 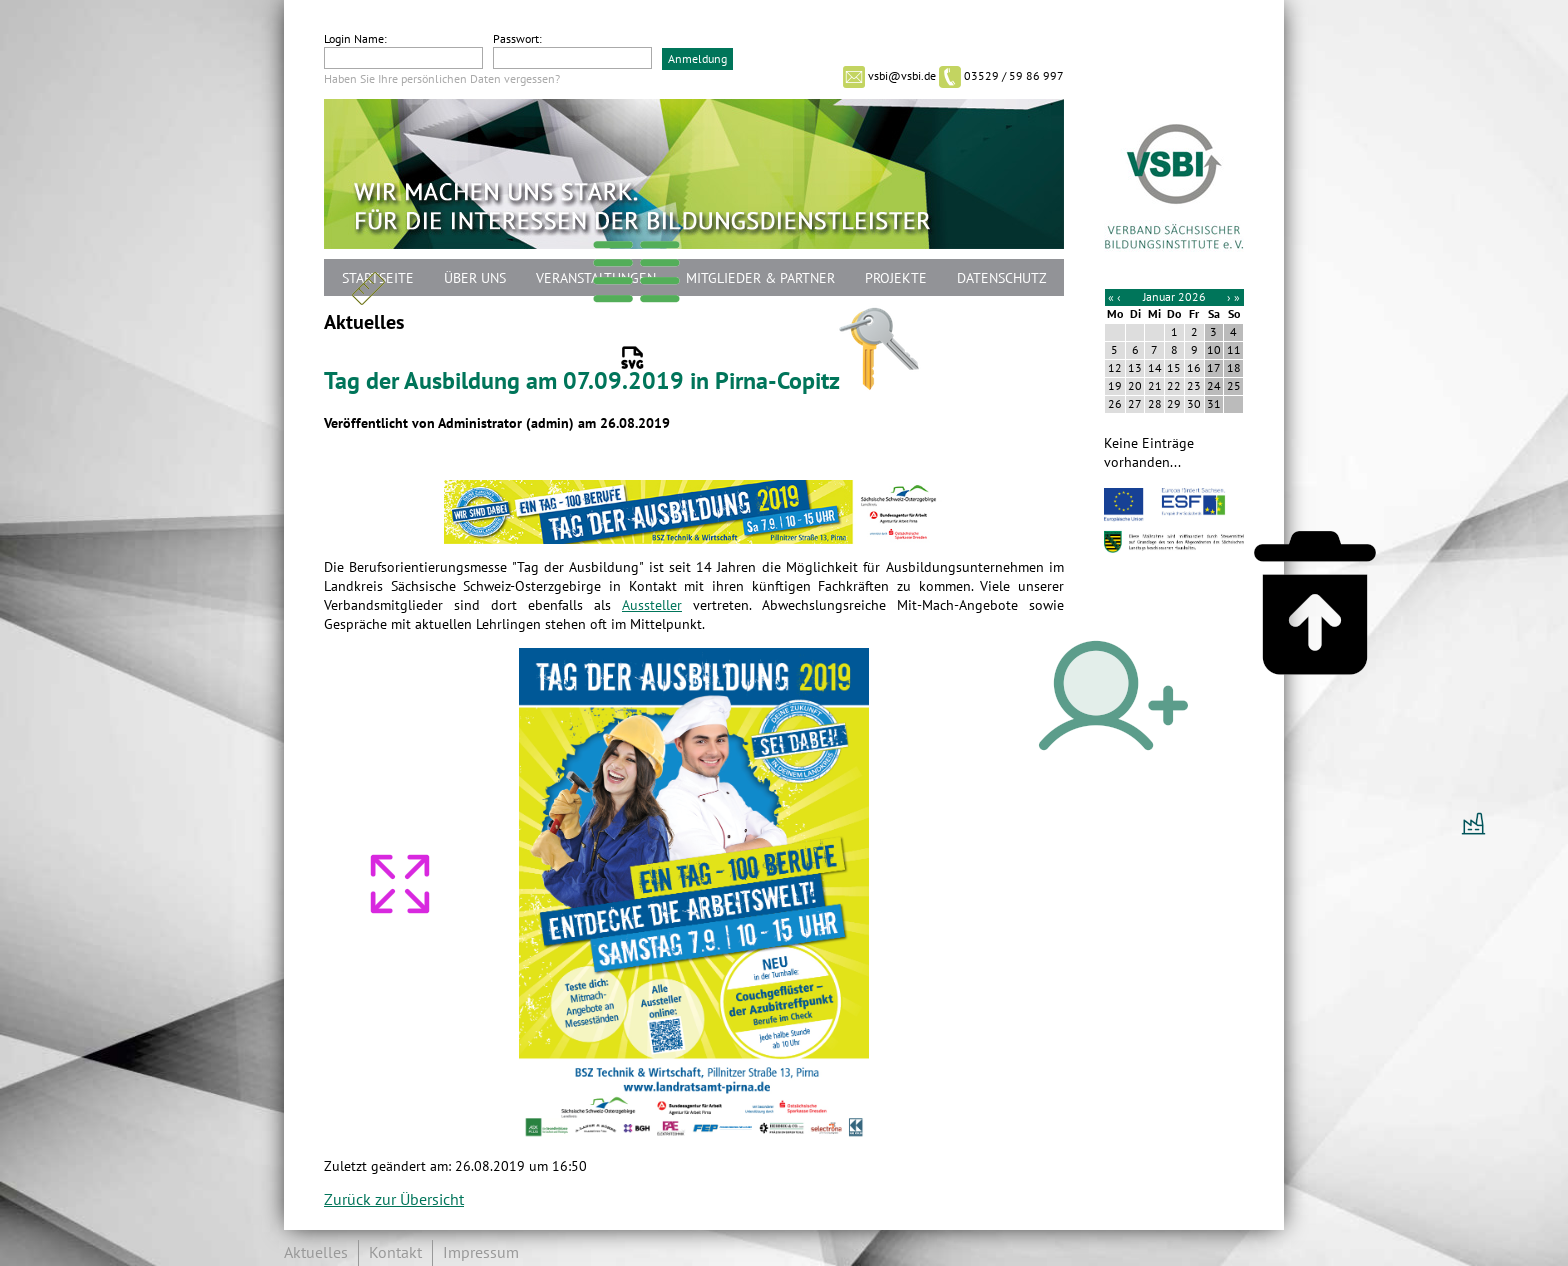 I want to click on switch to multi-column text layout, so click(x=636, y=273).